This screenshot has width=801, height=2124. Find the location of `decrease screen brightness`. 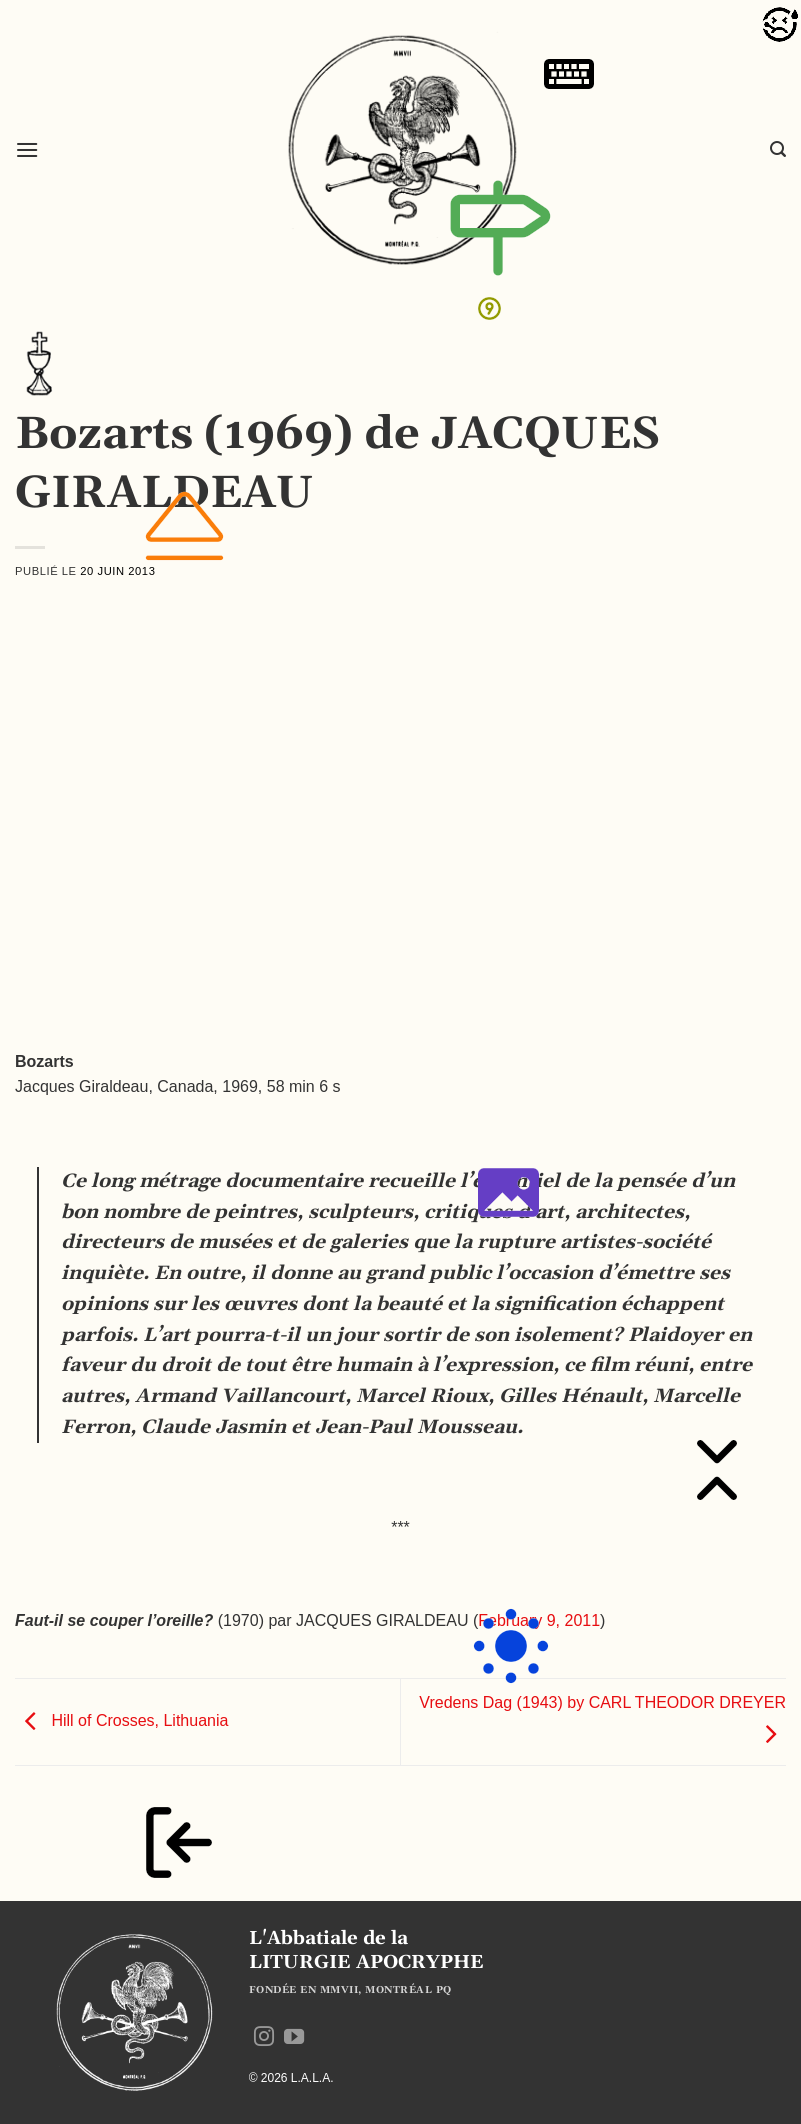

decrease screen brightness is located at coordinates (511, 1646).